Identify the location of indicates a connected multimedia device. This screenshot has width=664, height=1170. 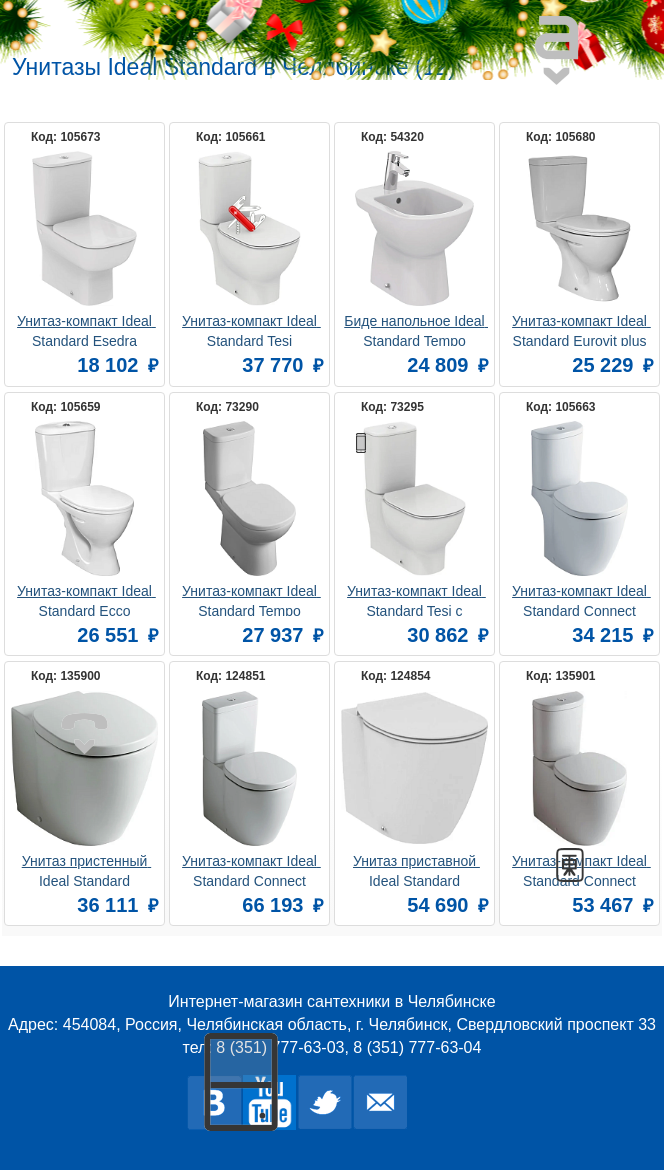
(361, 443).